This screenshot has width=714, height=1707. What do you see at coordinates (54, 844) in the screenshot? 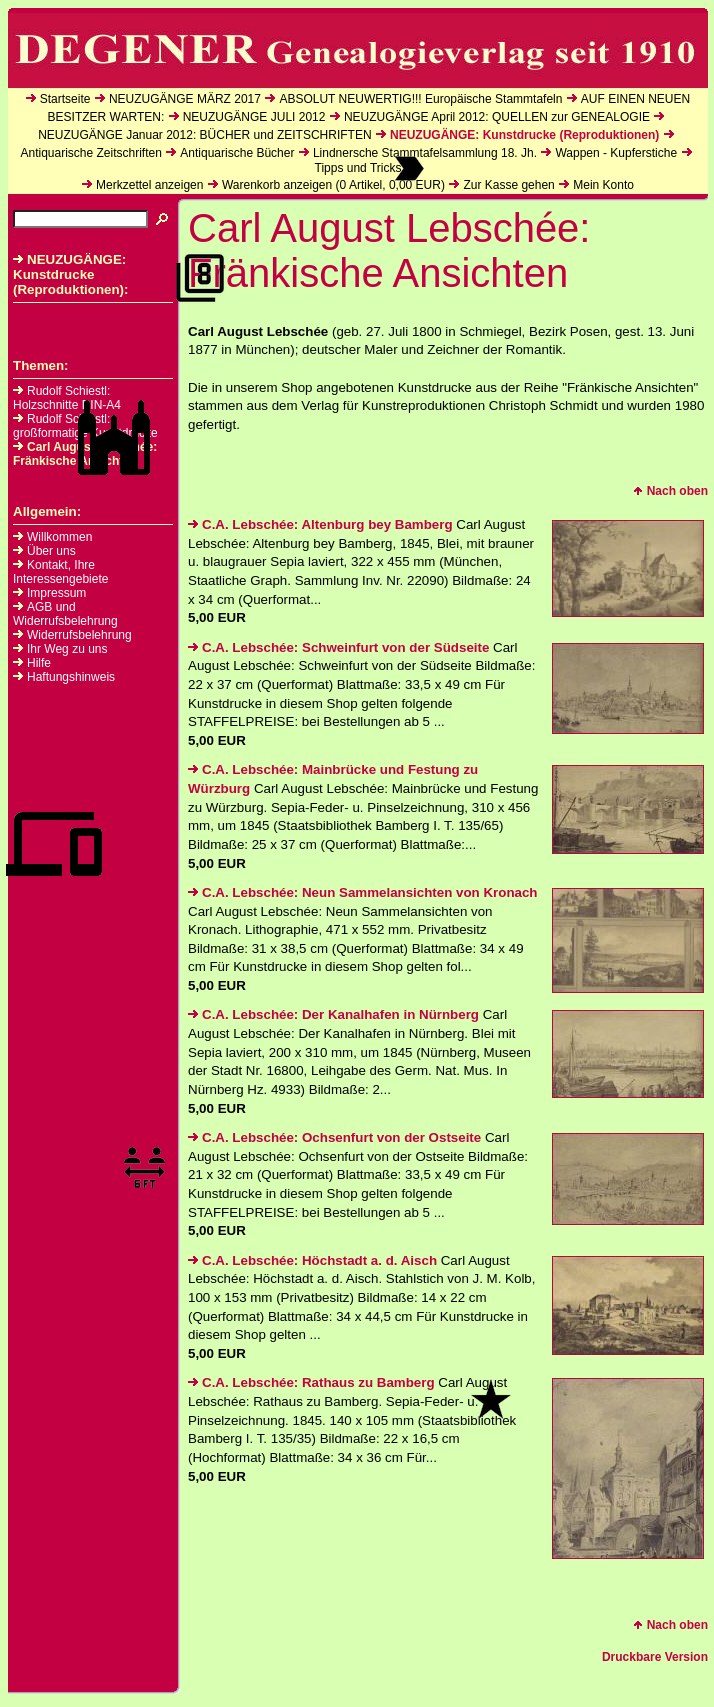
I see `manage connected devices` at bounding box center [54, 844].